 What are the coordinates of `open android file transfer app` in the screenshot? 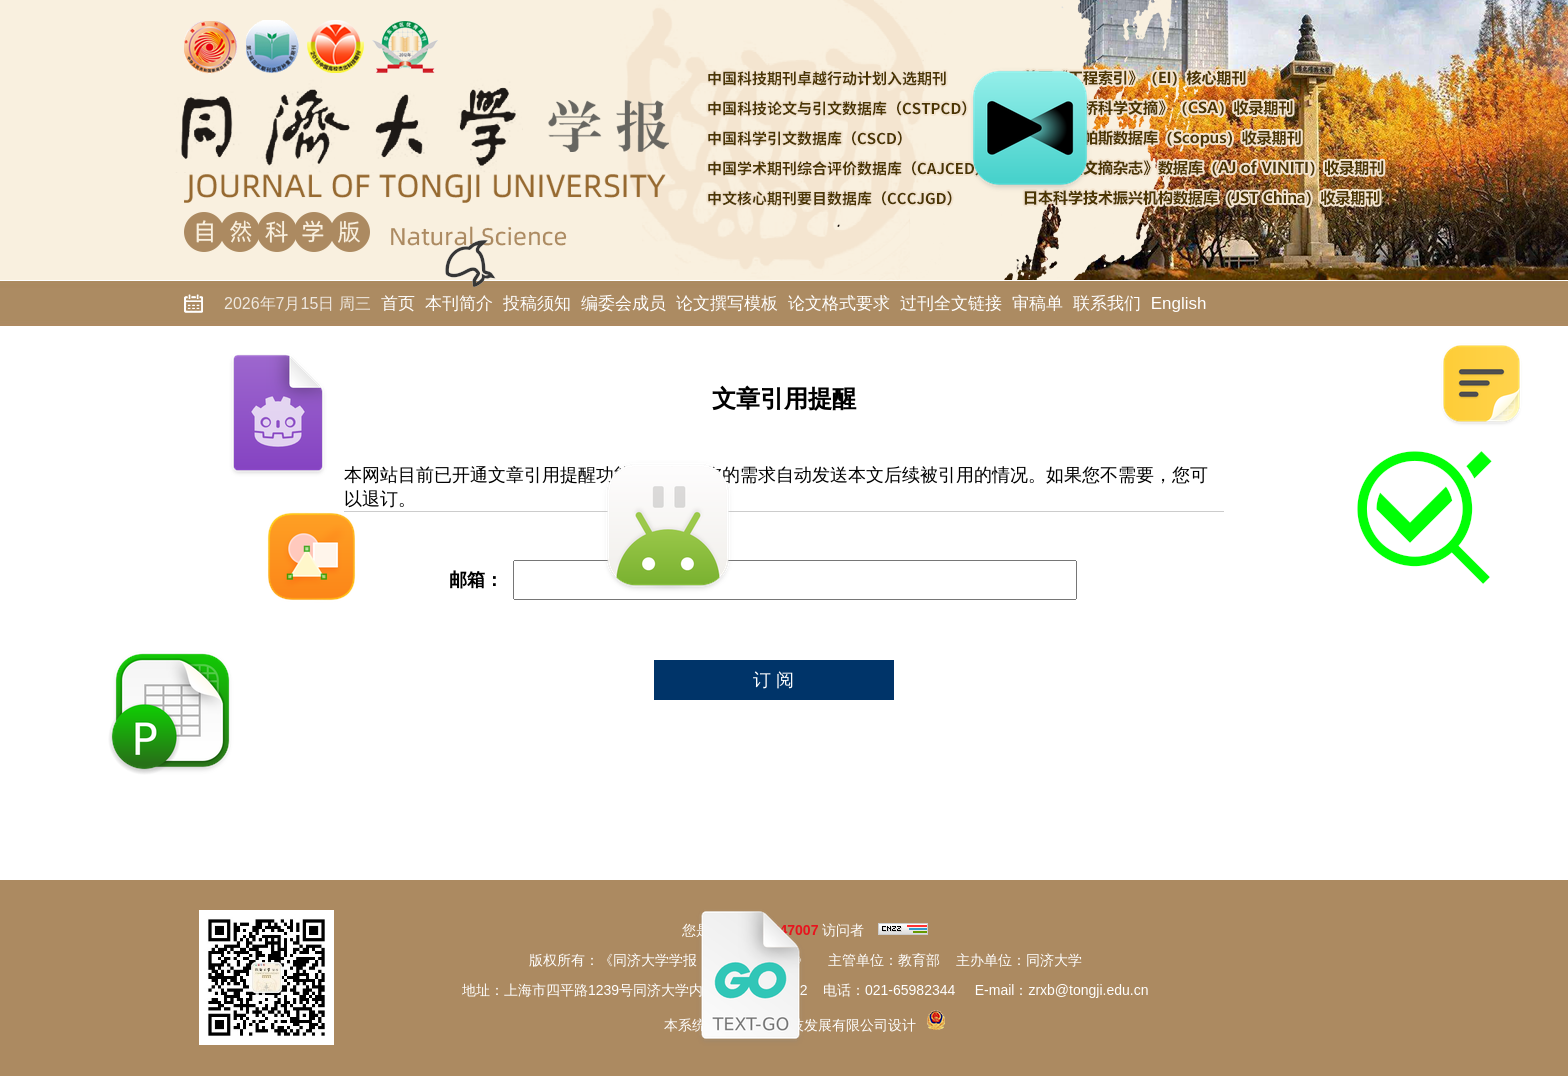 It's located at (668, 525).